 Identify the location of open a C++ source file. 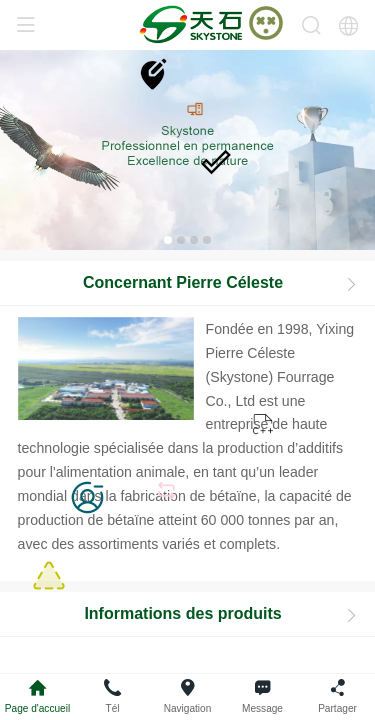
(263, 425).